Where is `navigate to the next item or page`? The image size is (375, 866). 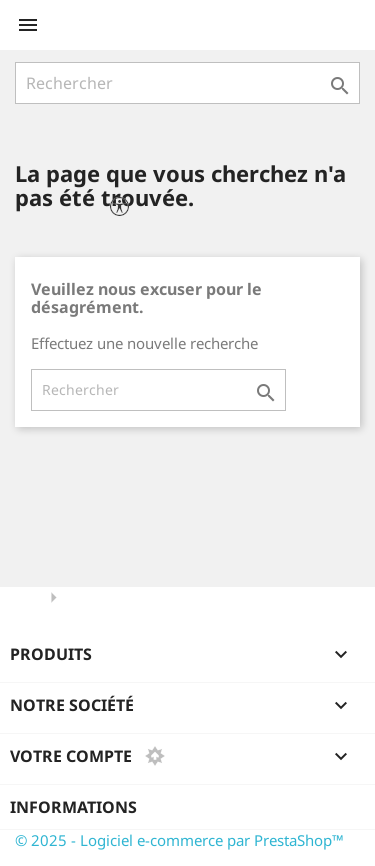
navigate to the next item or page is located at coordinates (53, 597).